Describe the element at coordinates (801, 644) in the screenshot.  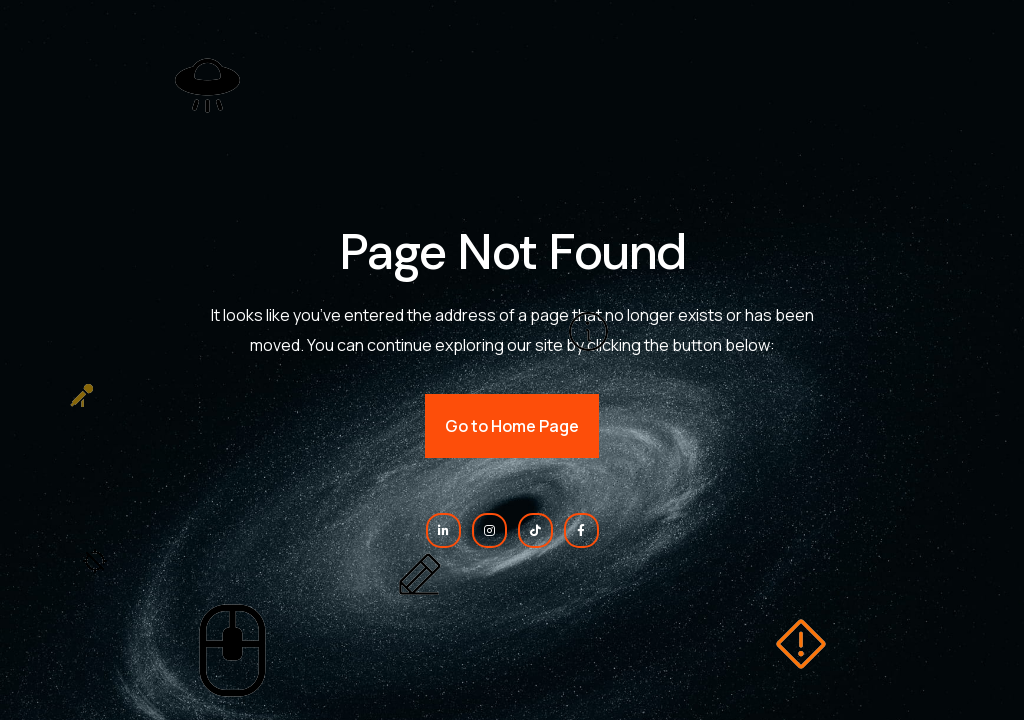
I see `indicates a warning or caution state` at that location.